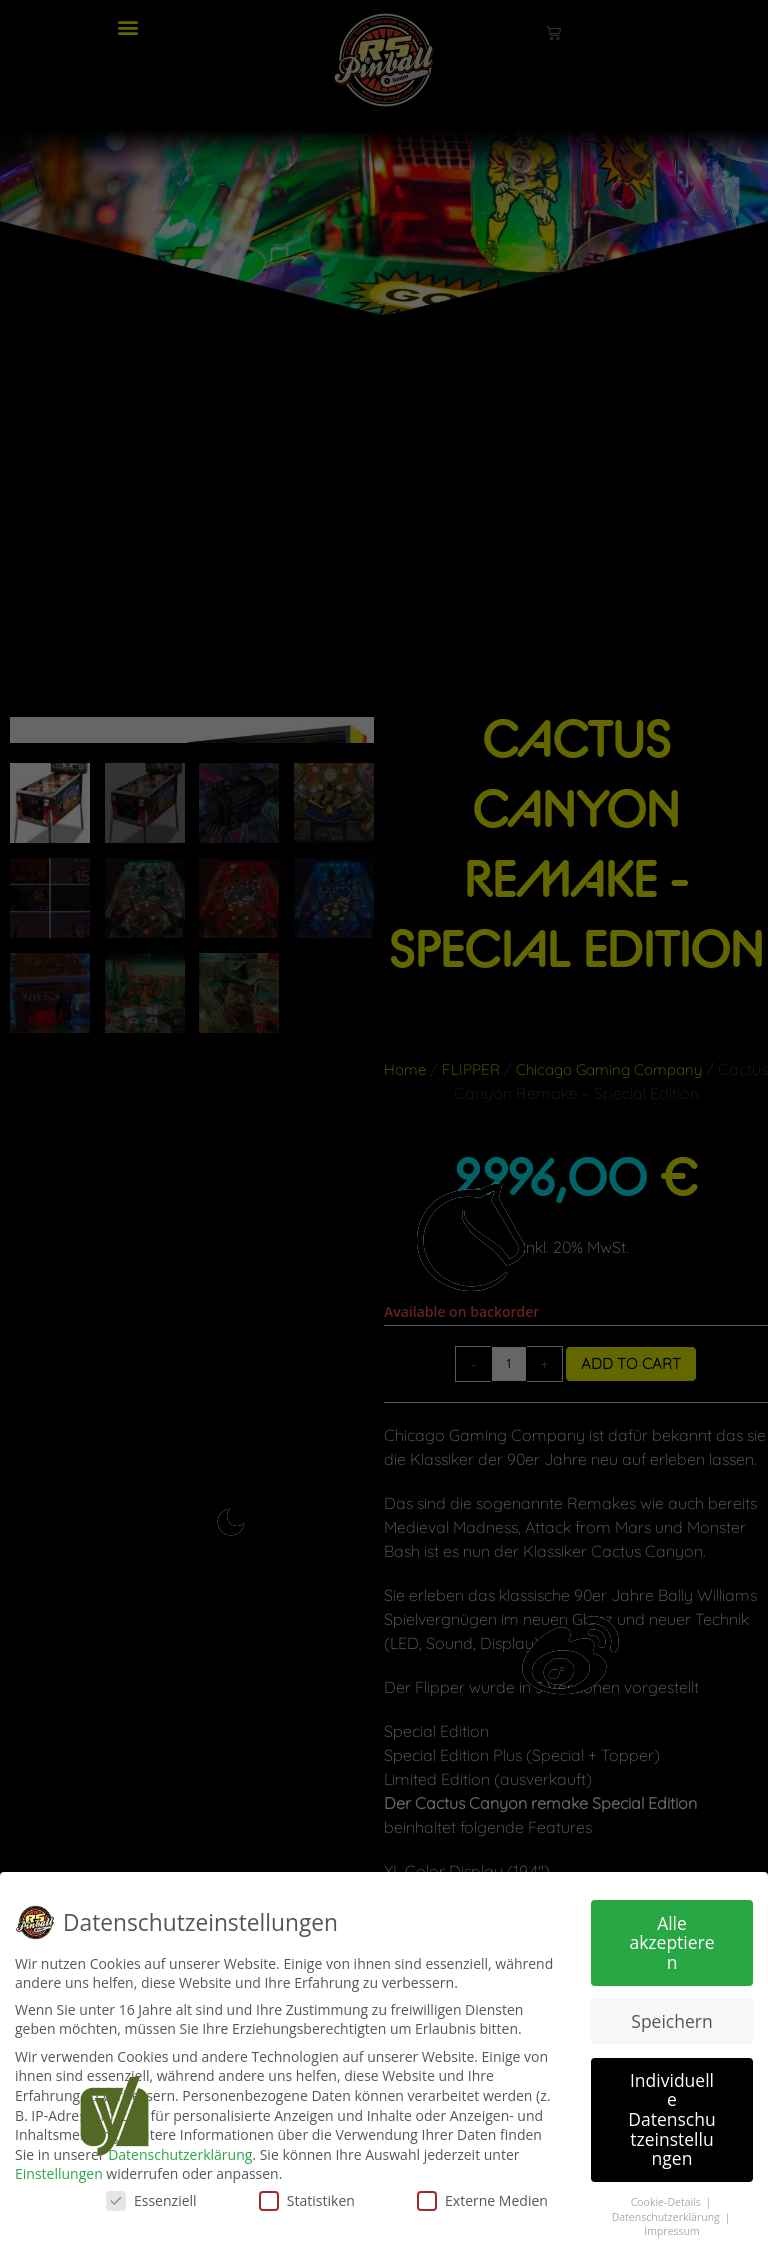  I want to click on open the lichess chess platform, so click(471, 1237).